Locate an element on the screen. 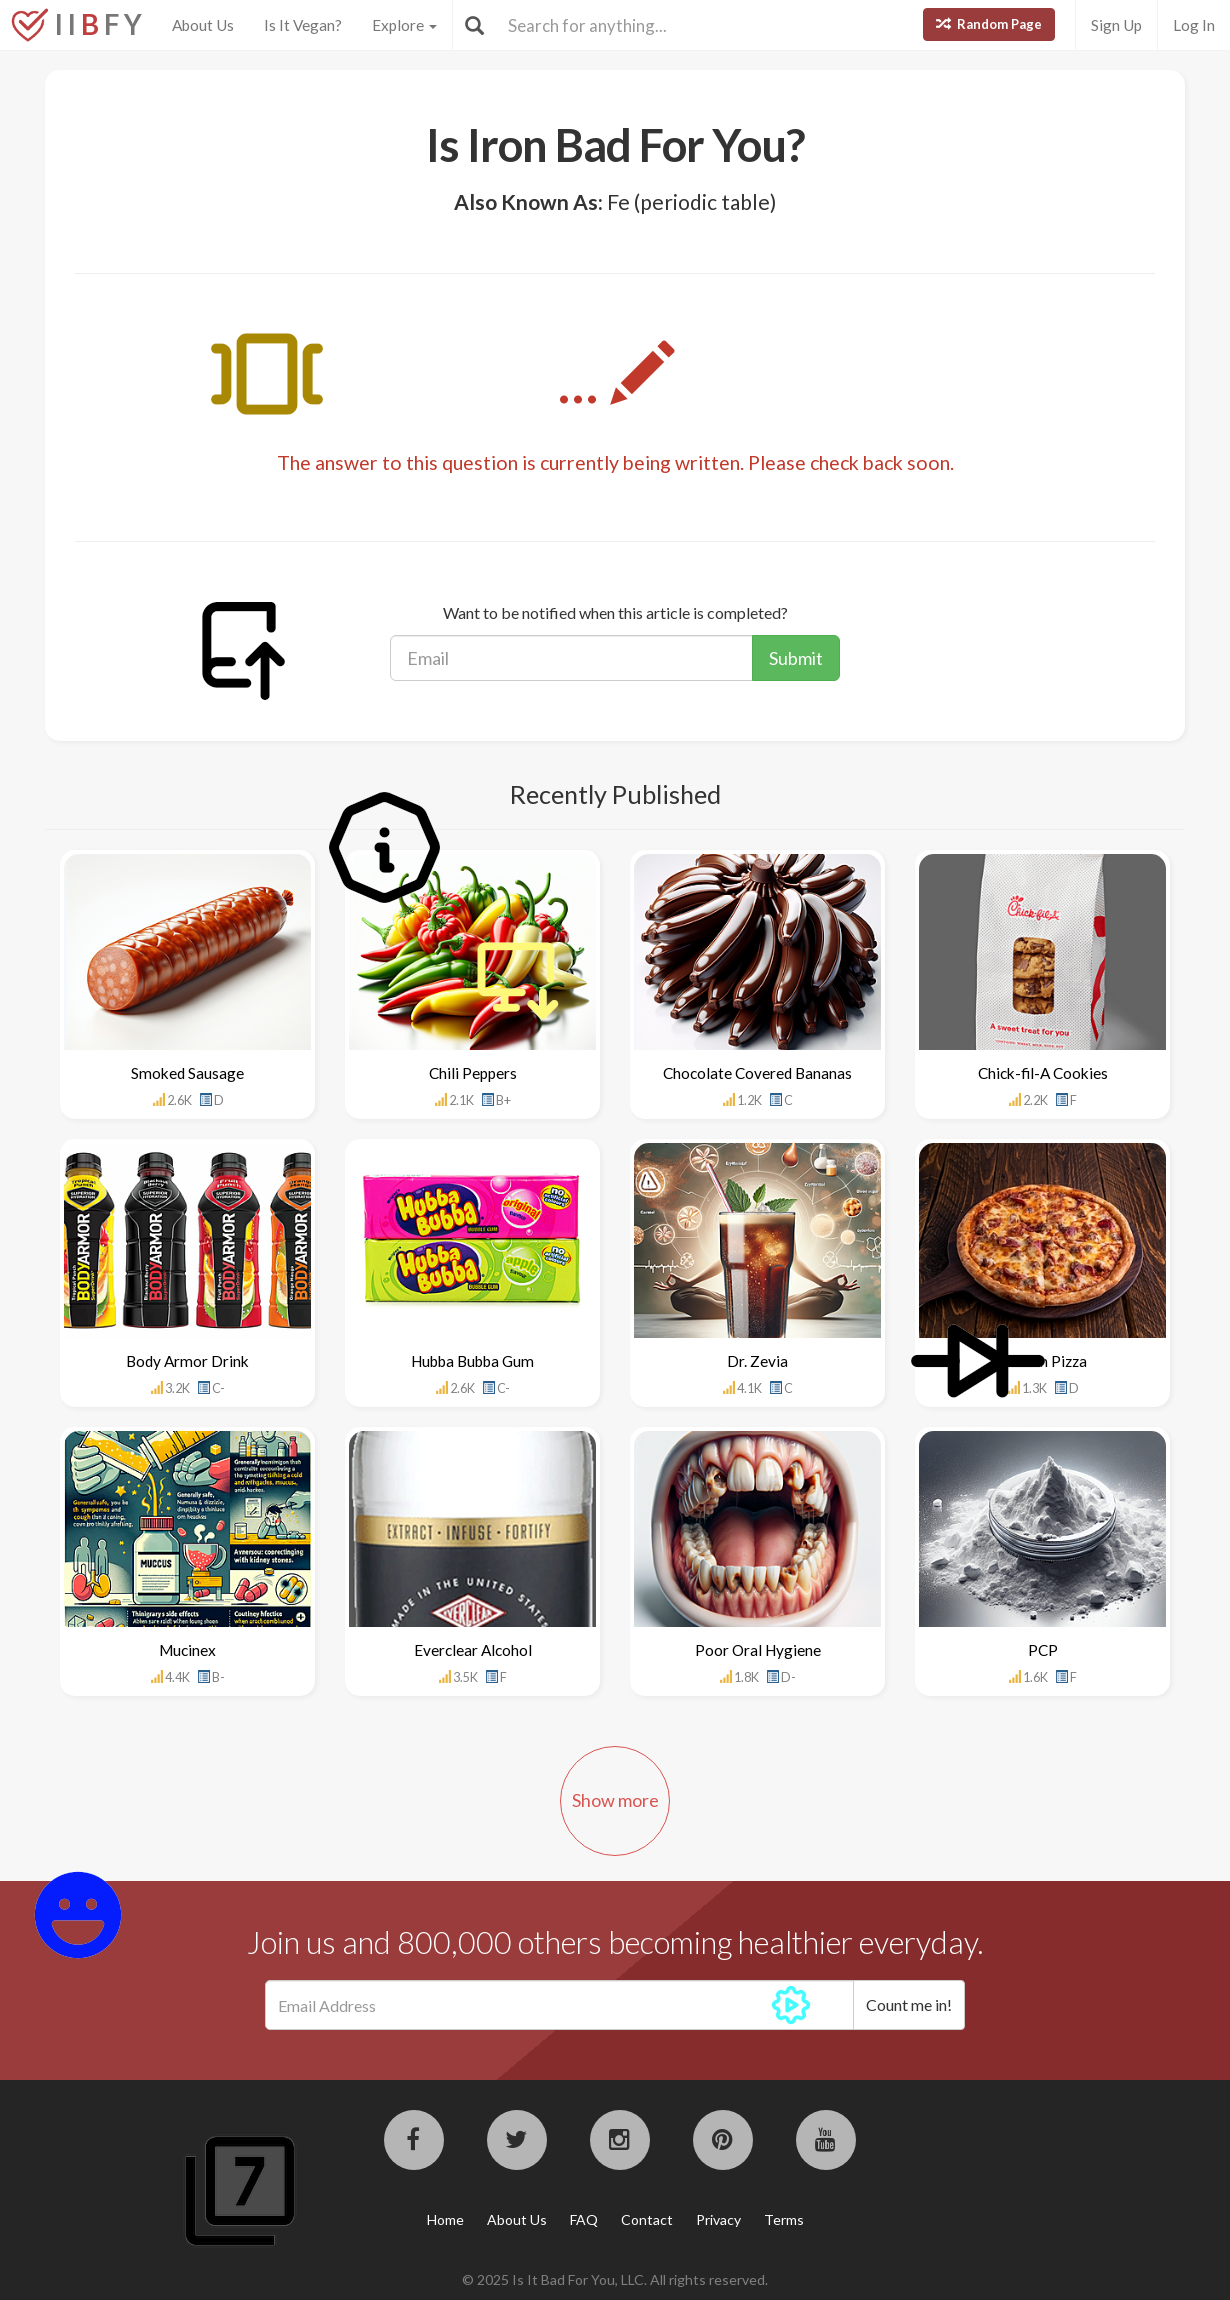 The width and height of the screenshot is (1230, 2300). react with a laugh emoji is located at coordinates (78, 1915).